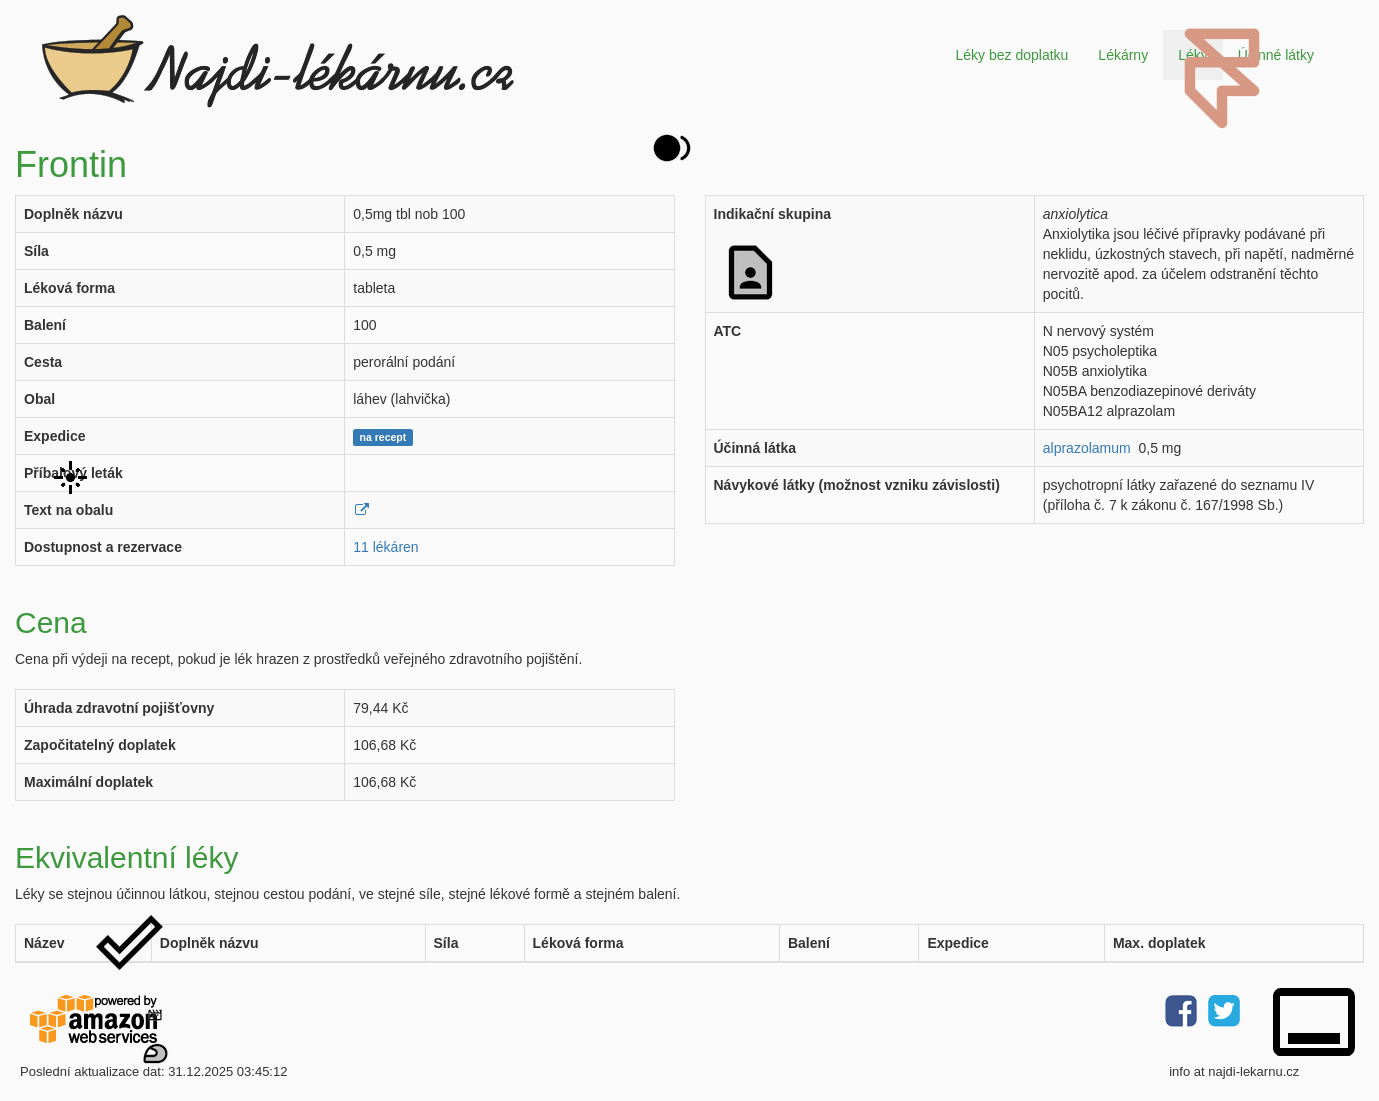  What do you see at coordinates (155, 1015) in the screenshot?
I see `apply filters or effects to a video` at bounding box center [155, 1015].